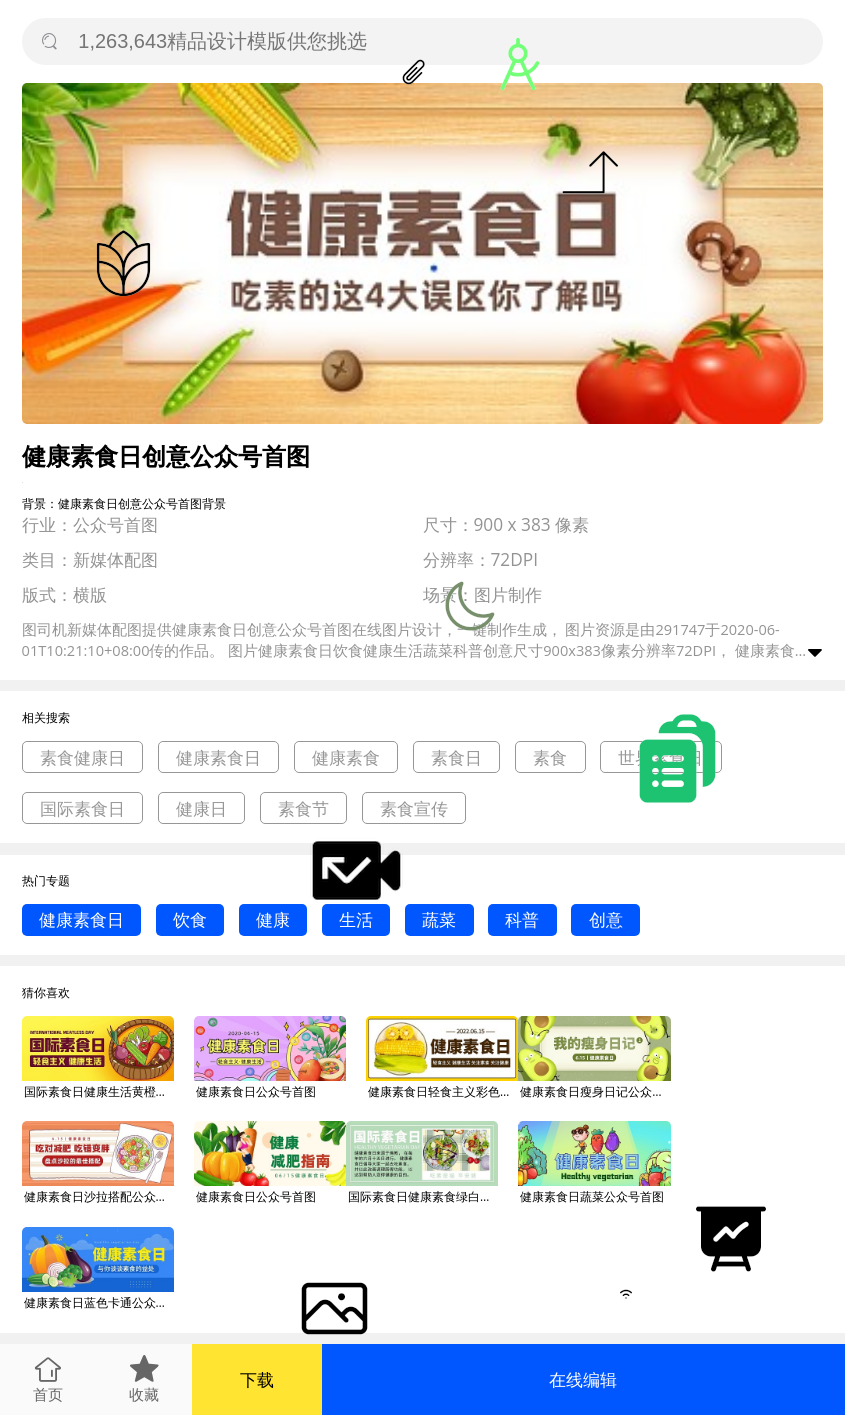  I want to click on view clipboard with list items, so click(677, 758).